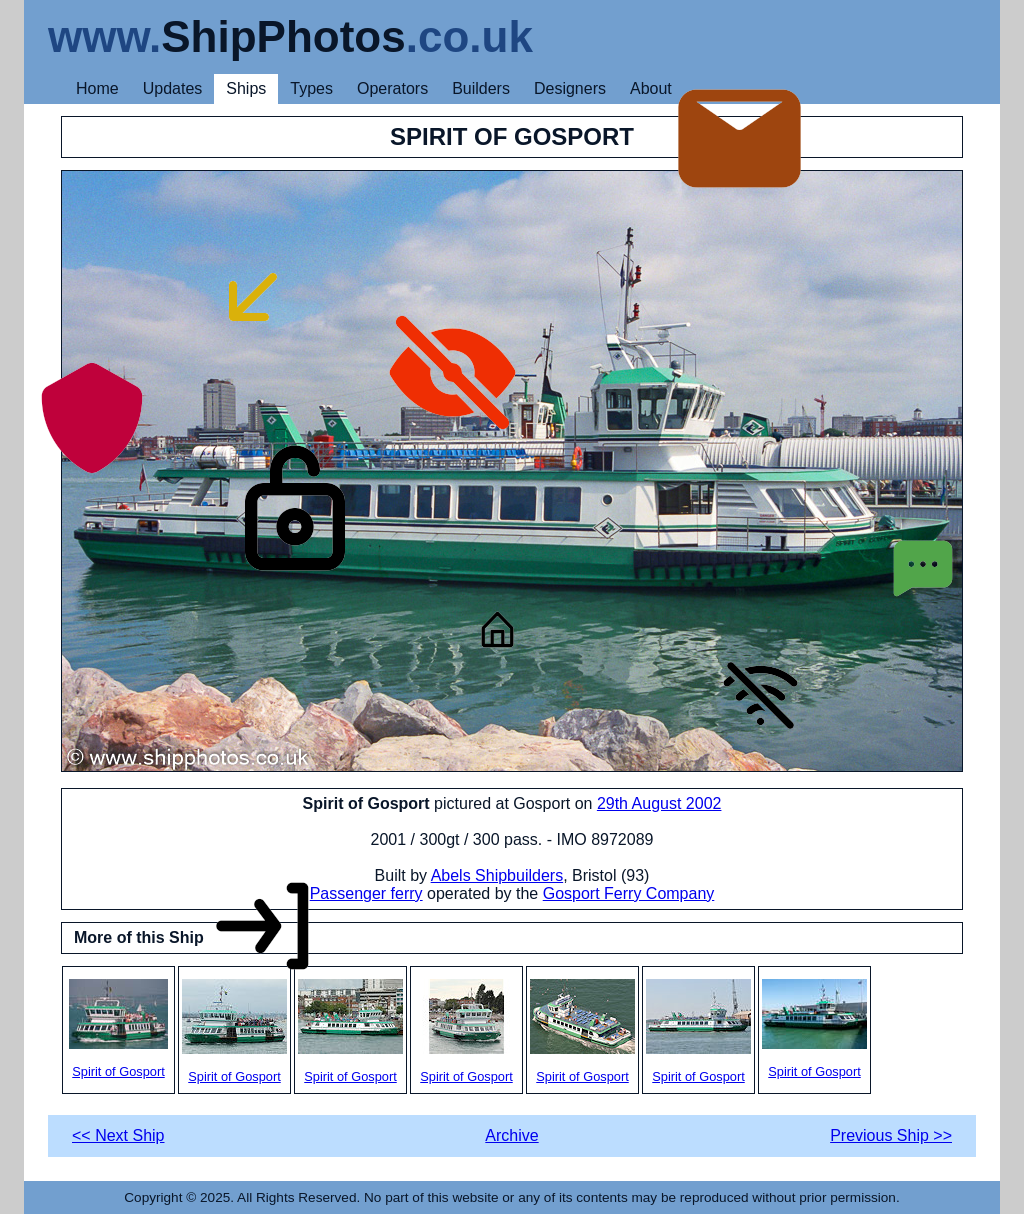 The width and height of the screenshot is (1024, 1214). I want to click on wifi is disabled or unavailable, so click(760, 695).